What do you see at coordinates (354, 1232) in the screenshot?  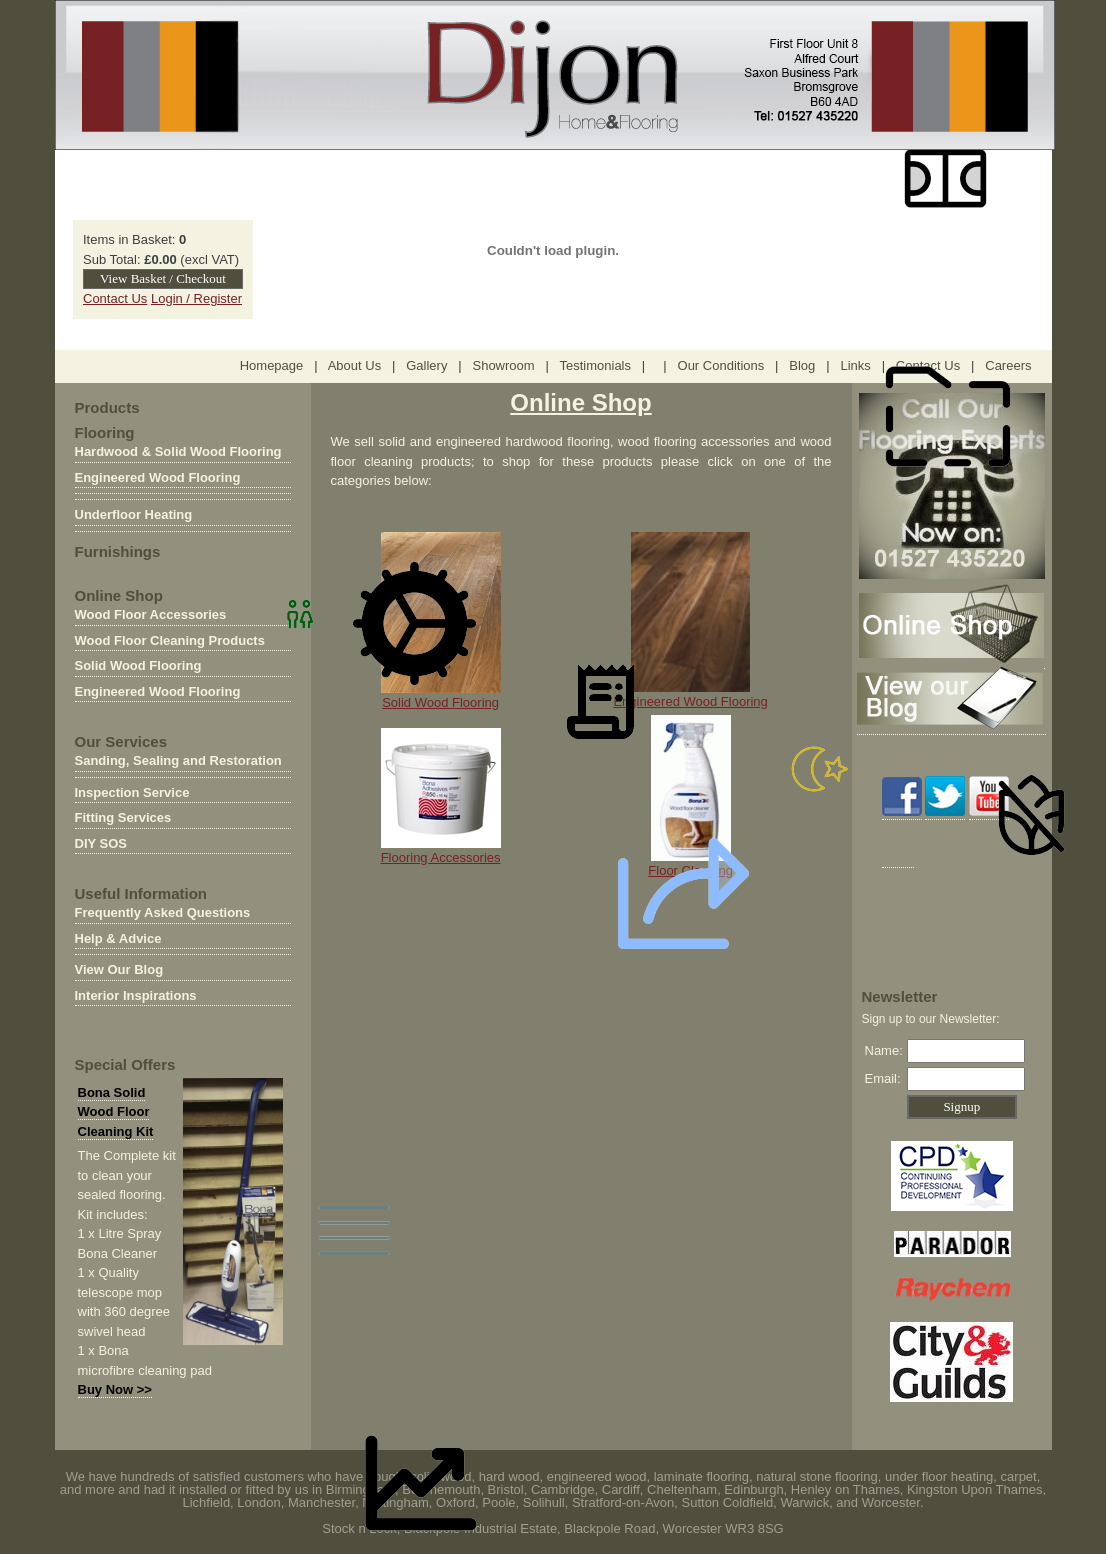 I see `justify text alignment` at bounding box center [354, 1232].